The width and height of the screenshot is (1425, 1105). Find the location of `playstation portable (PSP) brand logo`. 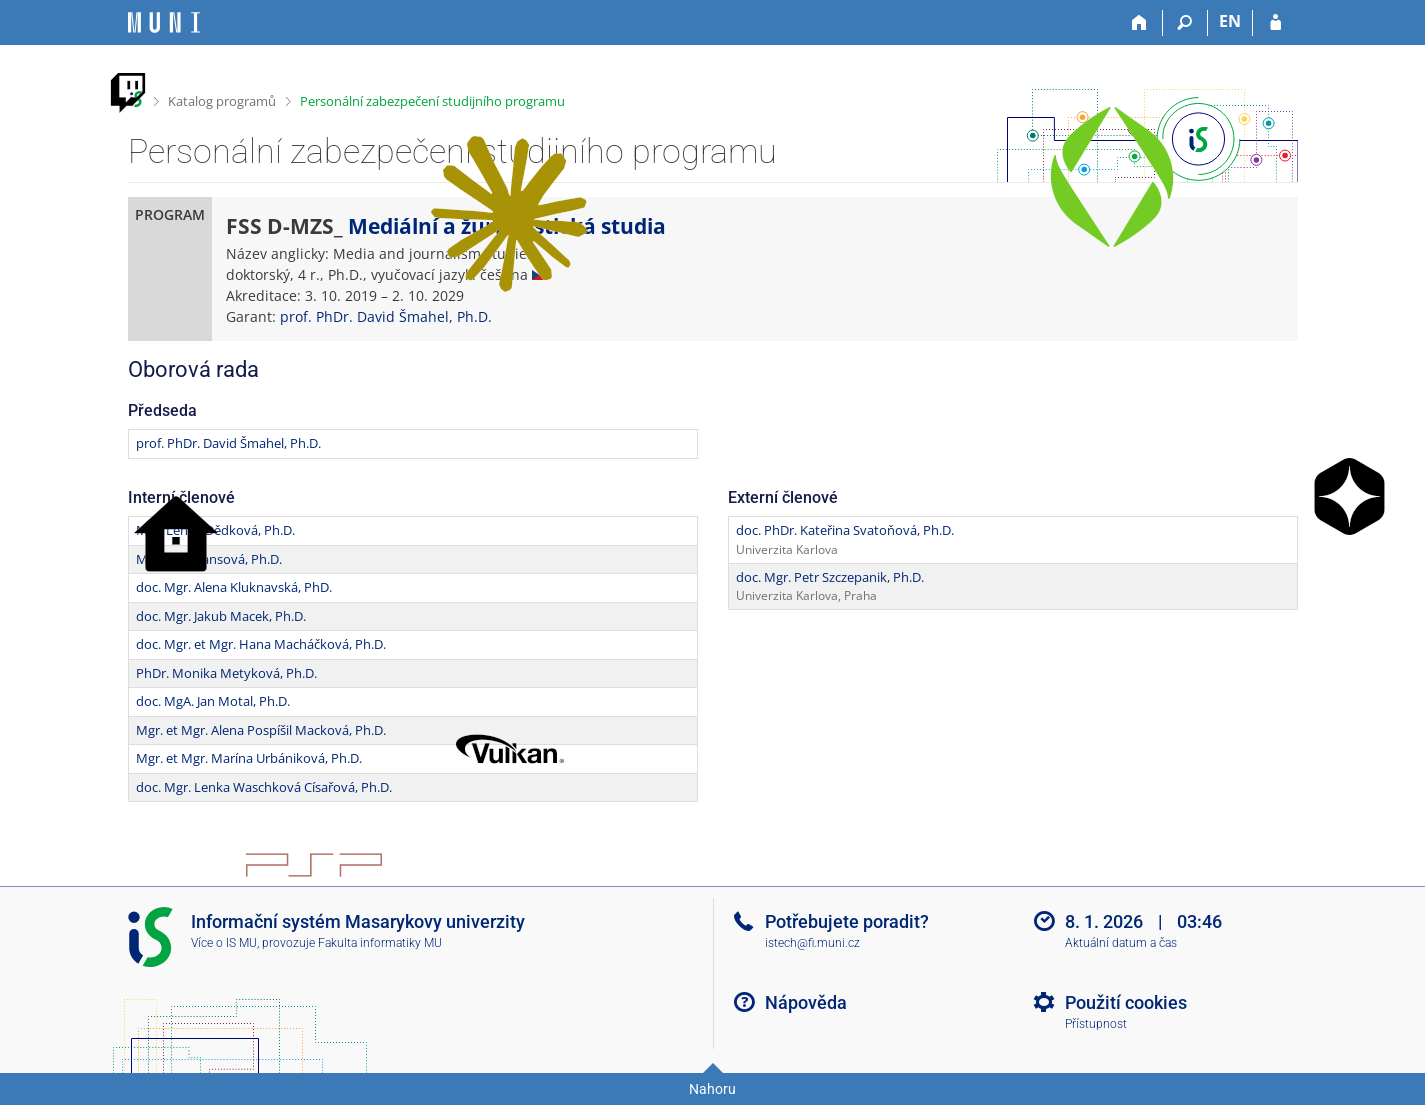

playstation portable (PSP) brand logo is located at coordinates (314, 865).